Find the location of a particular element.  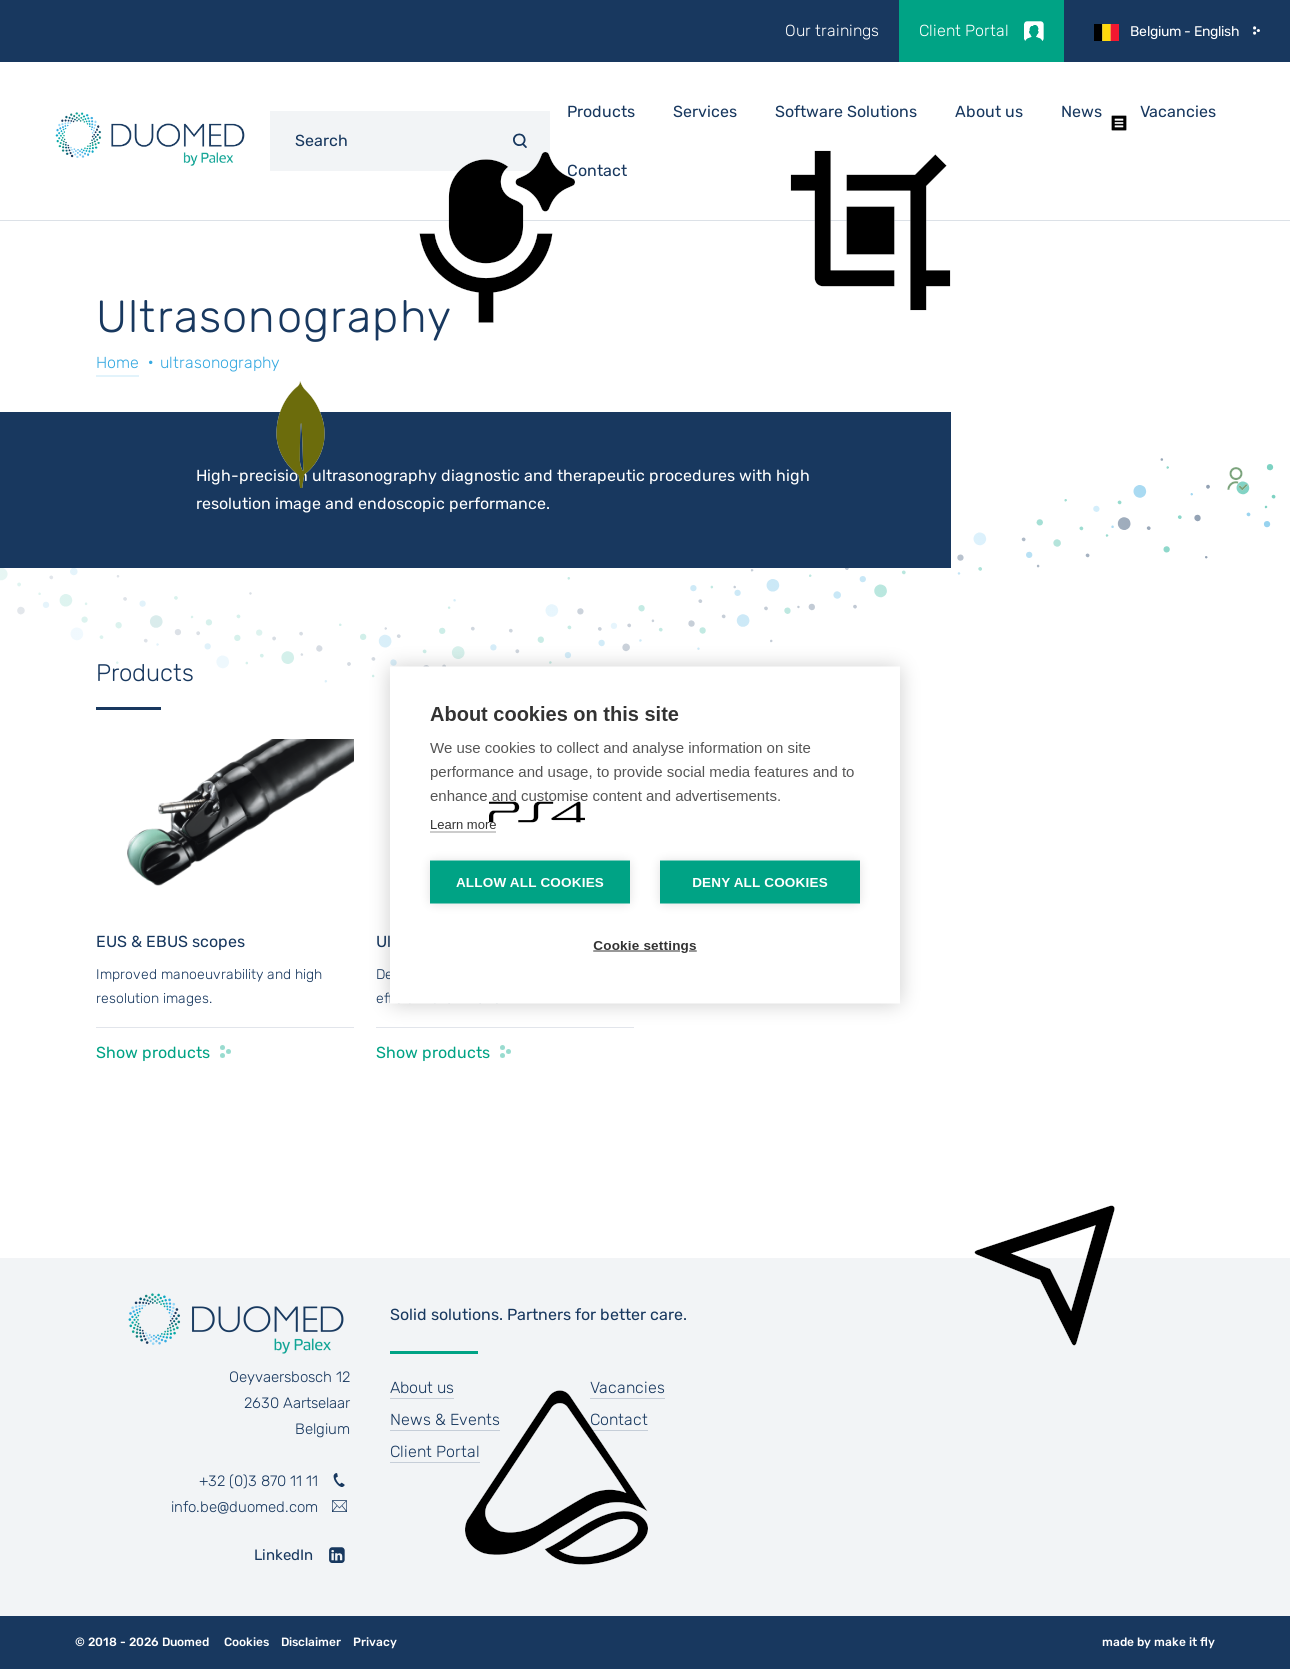

crop an image or photo is located at coordinates (870, 230).